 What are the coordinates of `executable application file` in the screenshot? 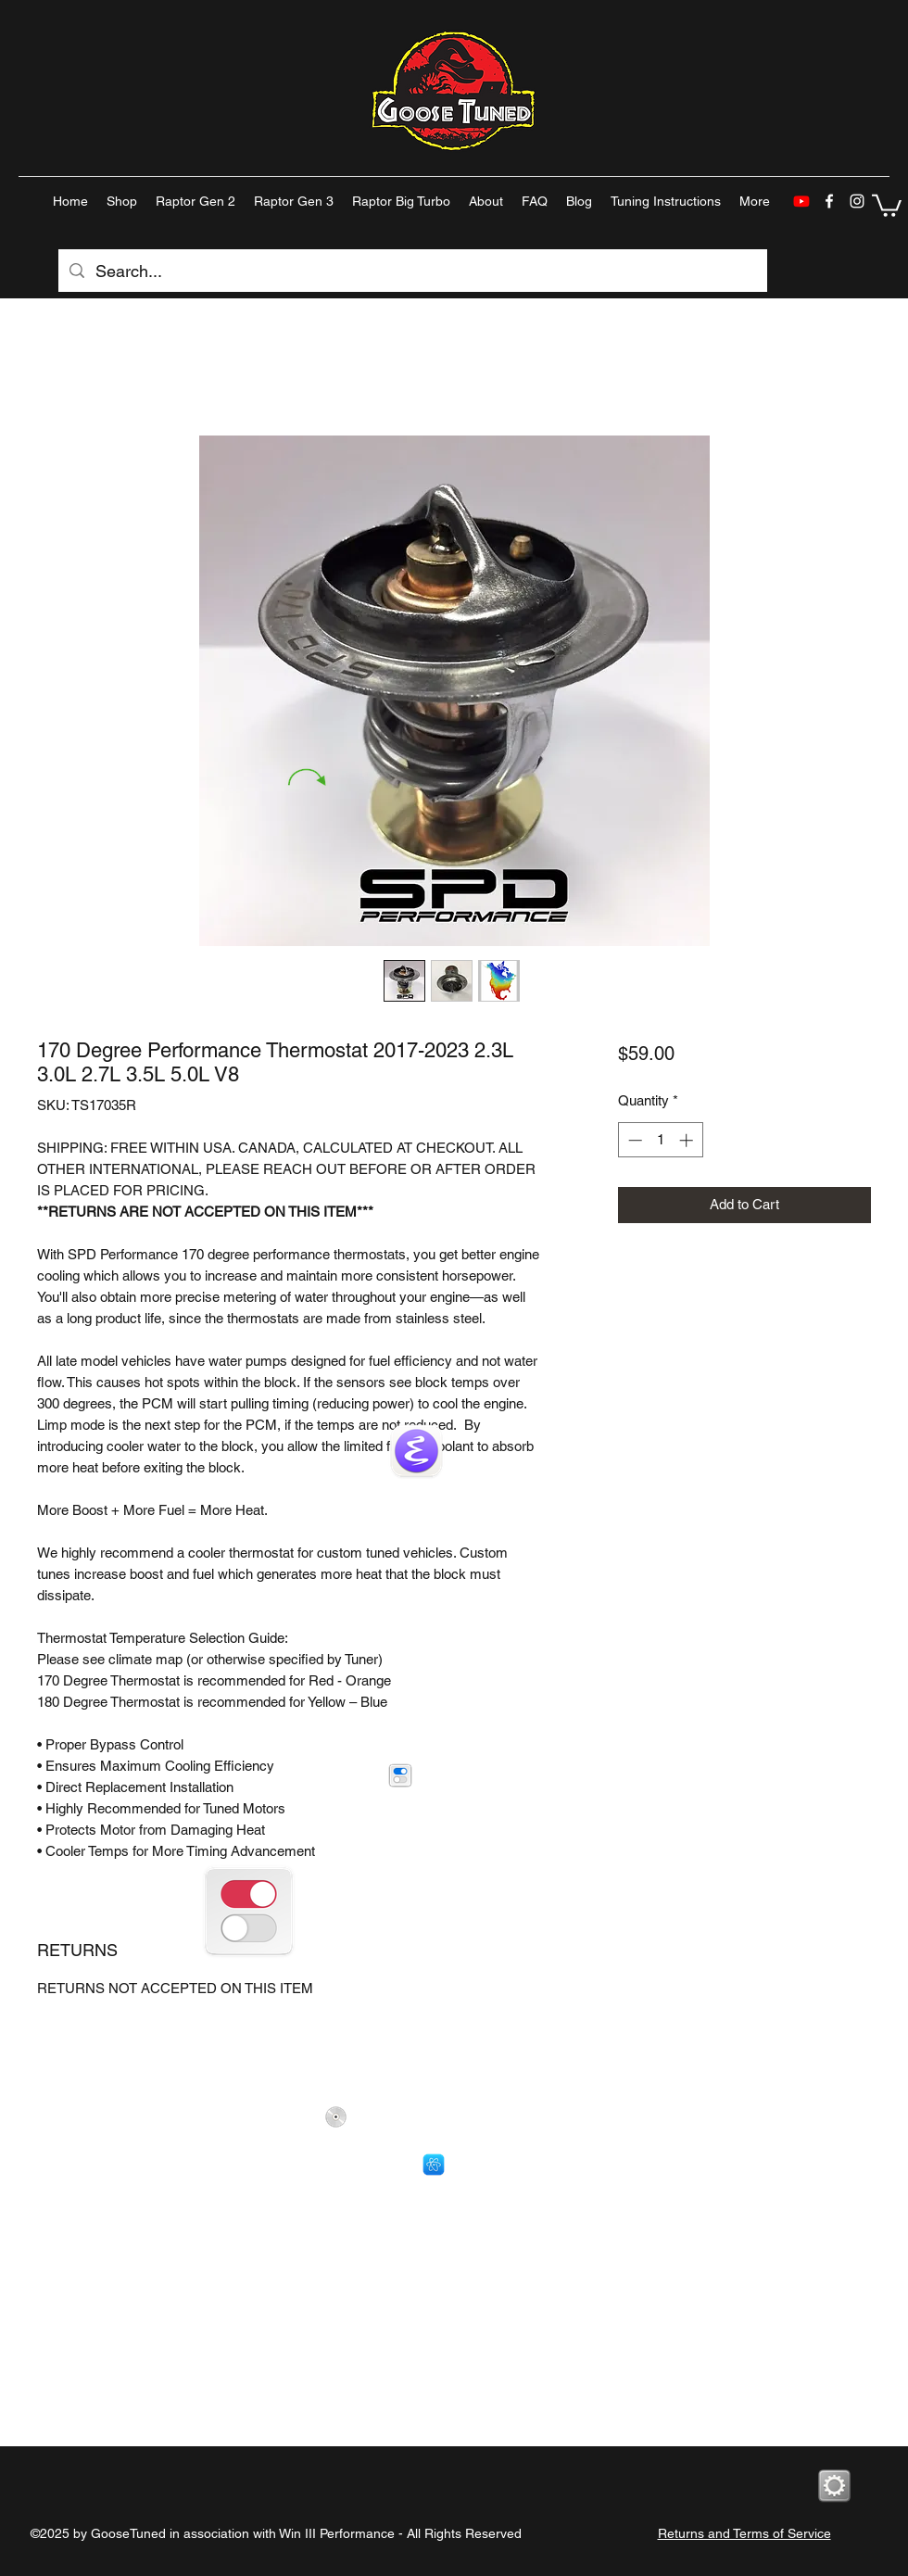 It's located at (834, 2485).